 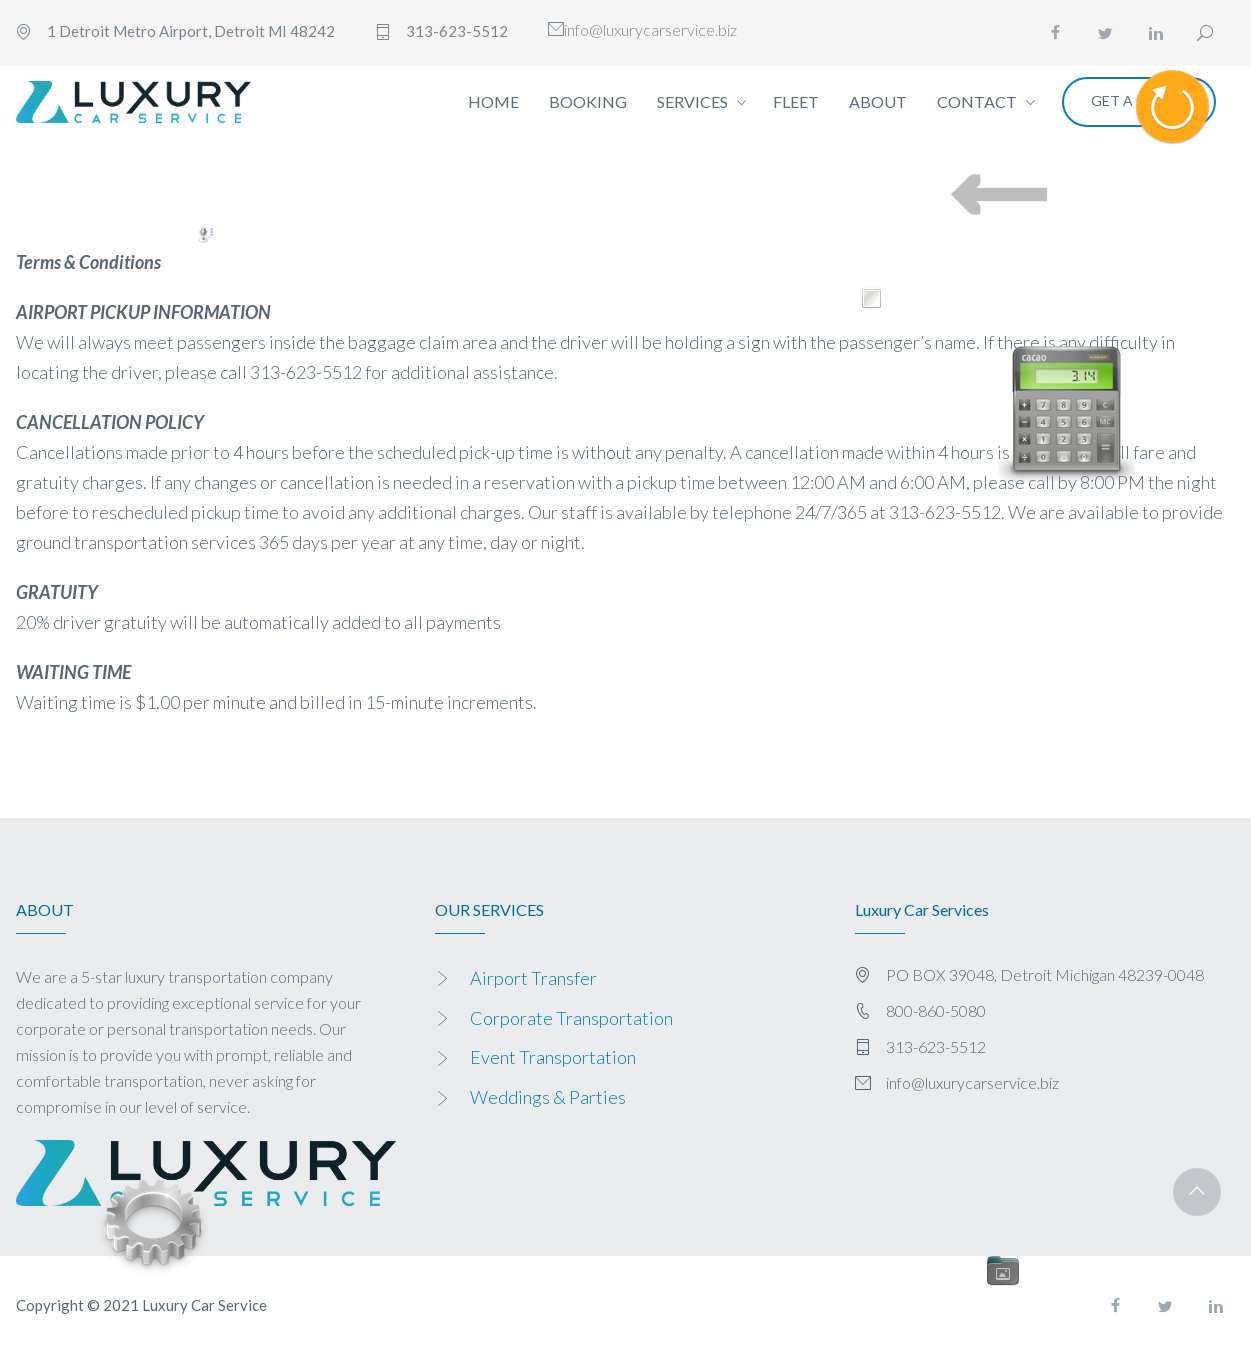 What do you see at coordinates (1000, 194) in the screenshot?
I see `play previous track in playlist` at bounding box center [1000, 194].